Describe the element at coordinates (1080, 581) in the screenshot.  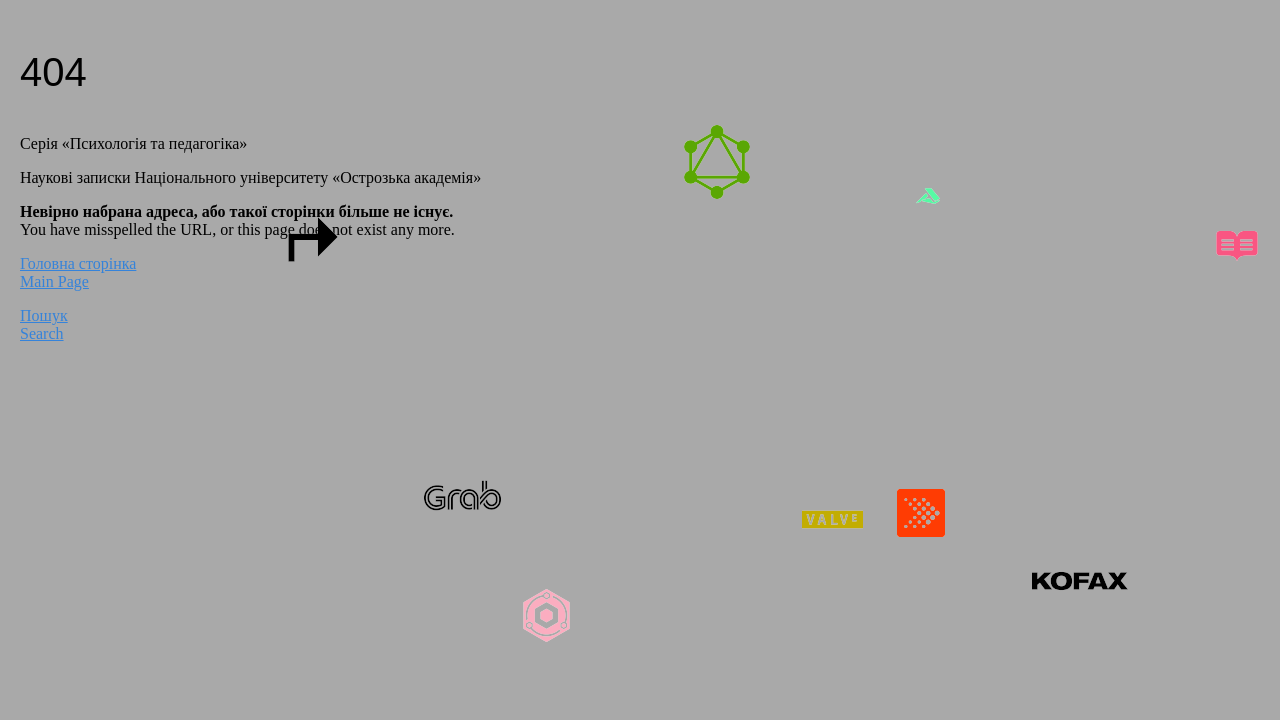
I see `Kofax company logo` at that location.